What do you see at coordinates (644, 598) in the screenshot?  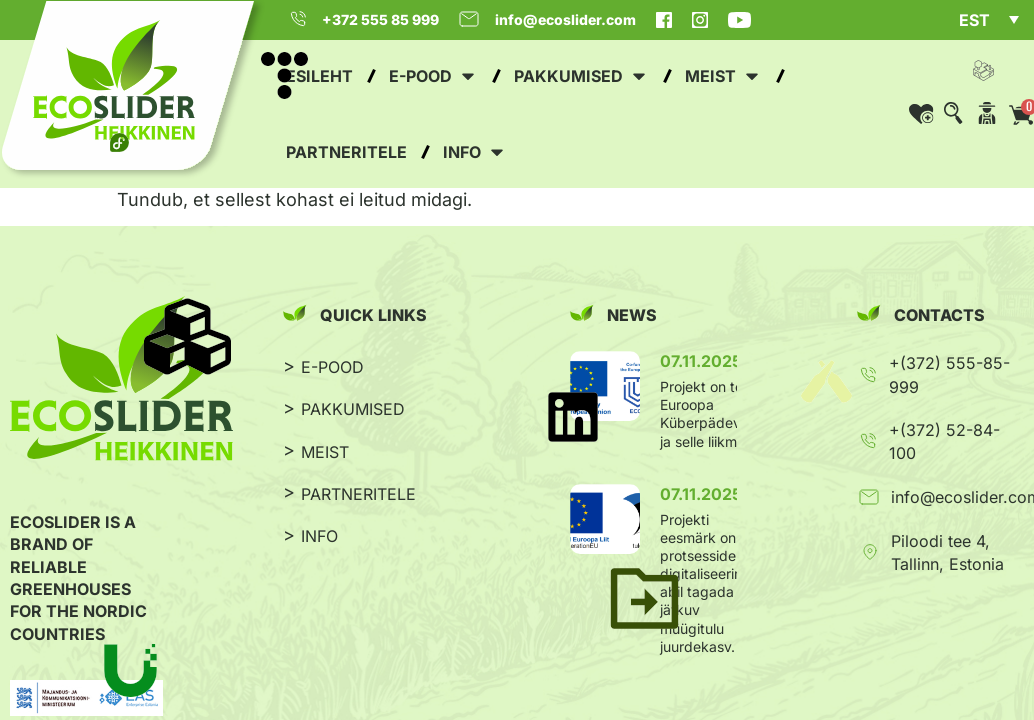 I see `move files to another folder` at bounding box center [644, 598].